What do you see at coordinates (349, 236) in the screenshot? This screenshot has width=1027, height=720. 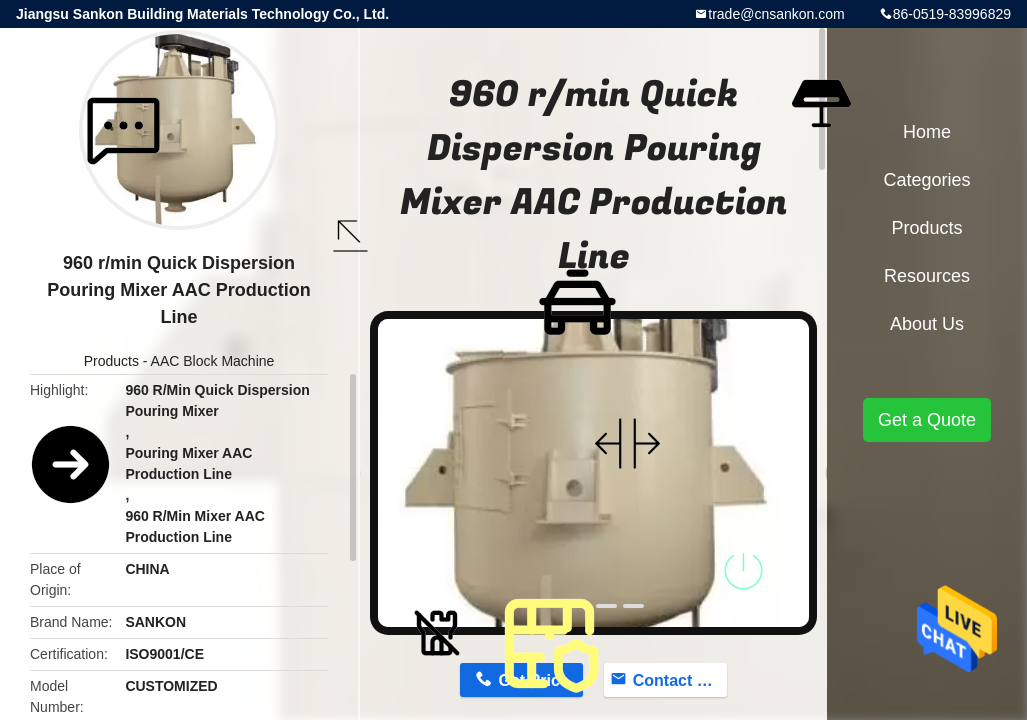 I see `navigate to the top-left or home position` at bounding box center [349, 236].